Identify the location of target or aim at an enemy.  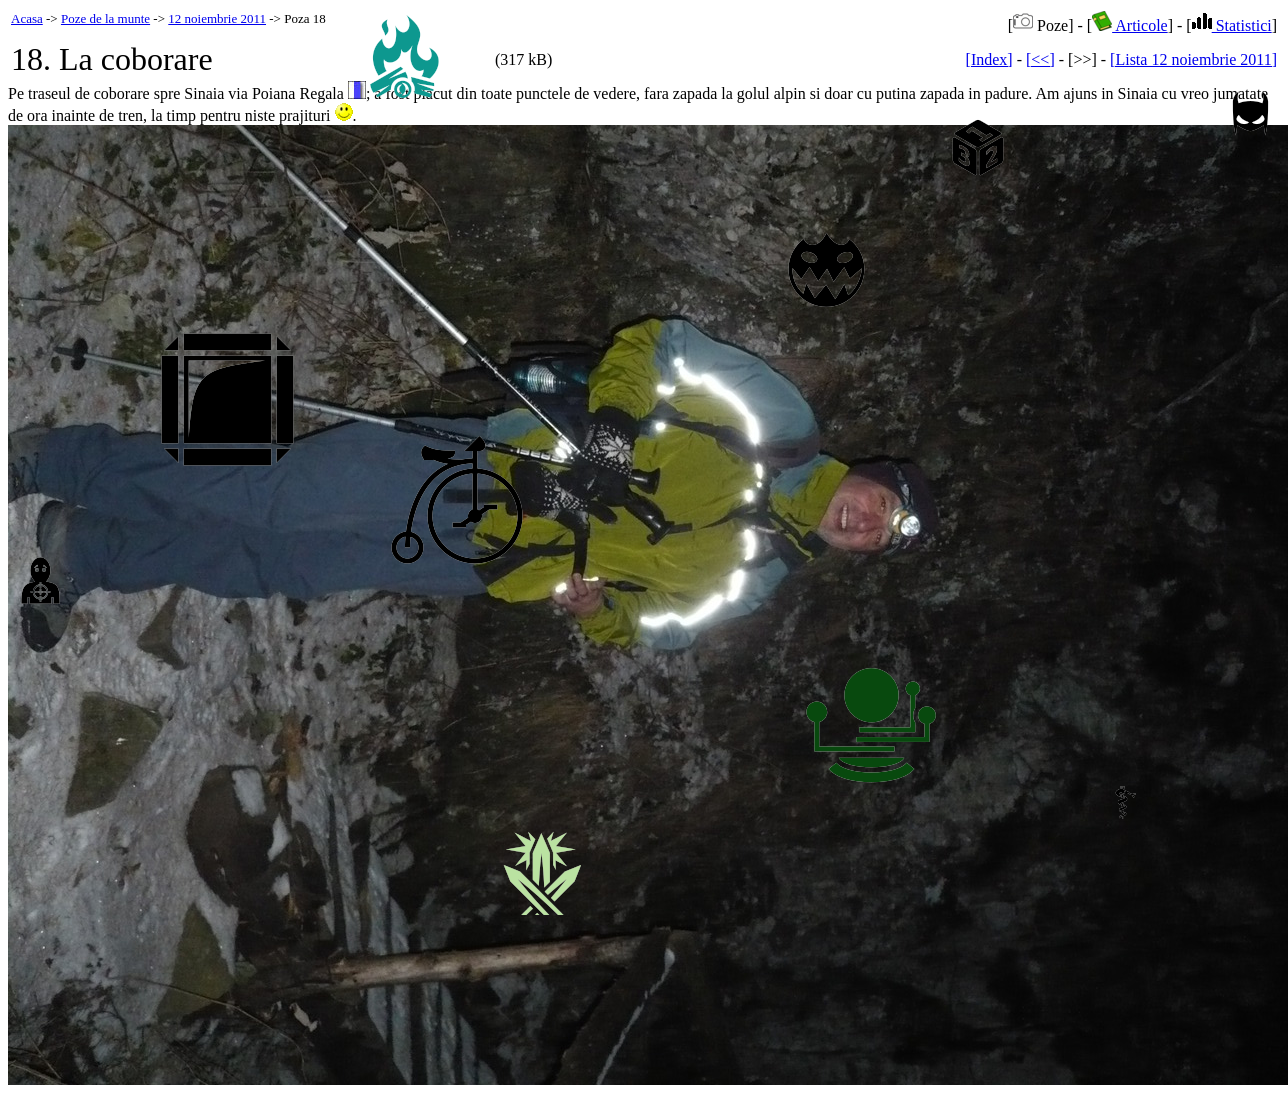
(40, 580).